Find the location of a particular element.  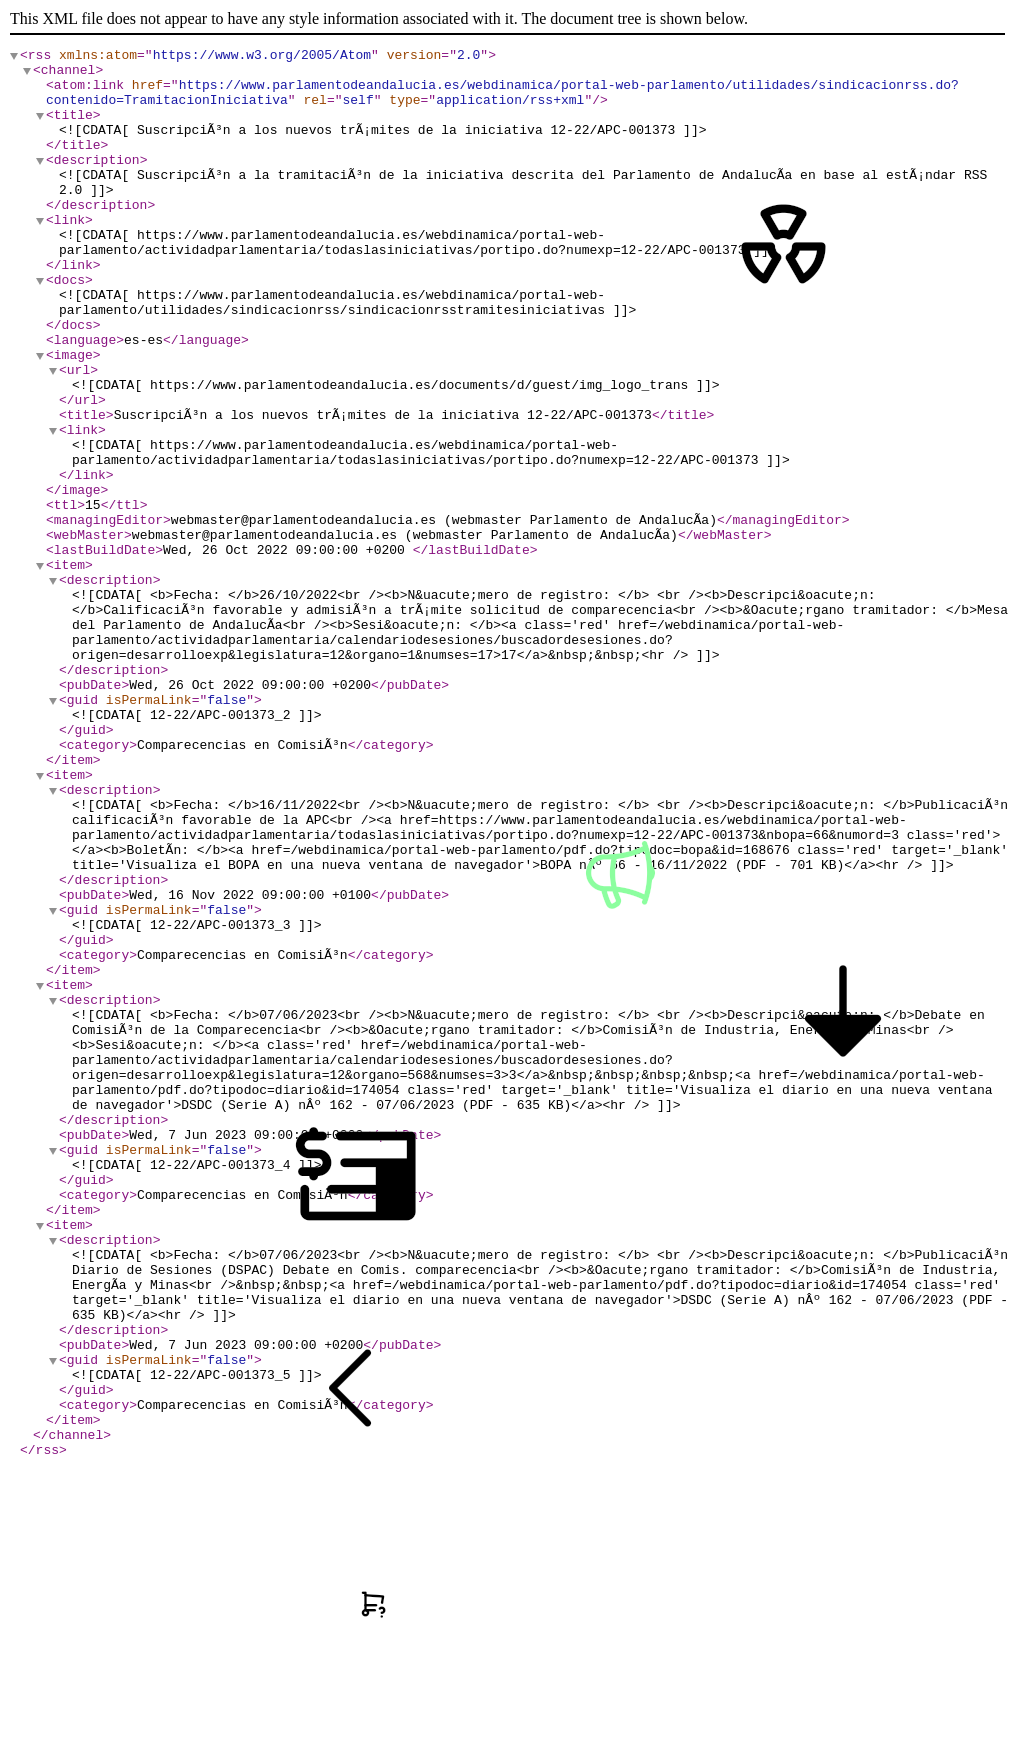

go back to the previous screen is located at coordinates (350, 1388).